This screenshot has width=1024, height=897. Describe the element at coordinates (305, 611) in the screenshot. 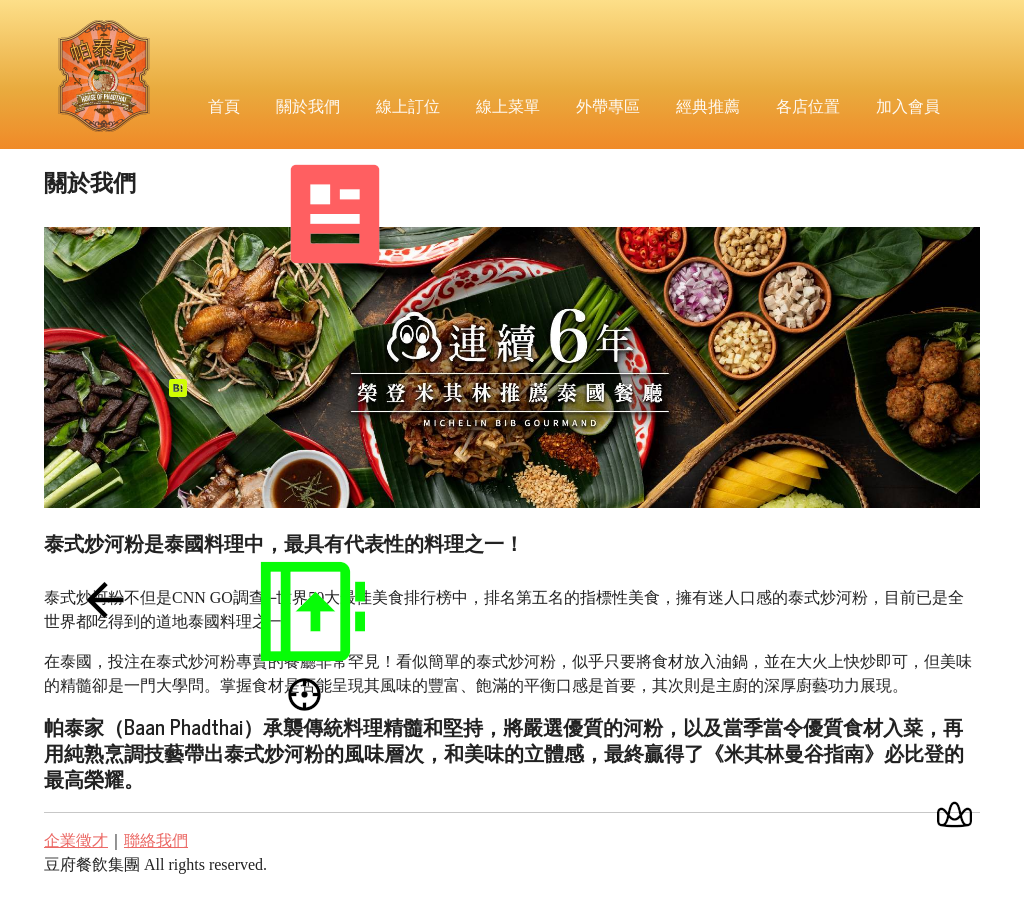

I see `upload contacts from address book` at that location.